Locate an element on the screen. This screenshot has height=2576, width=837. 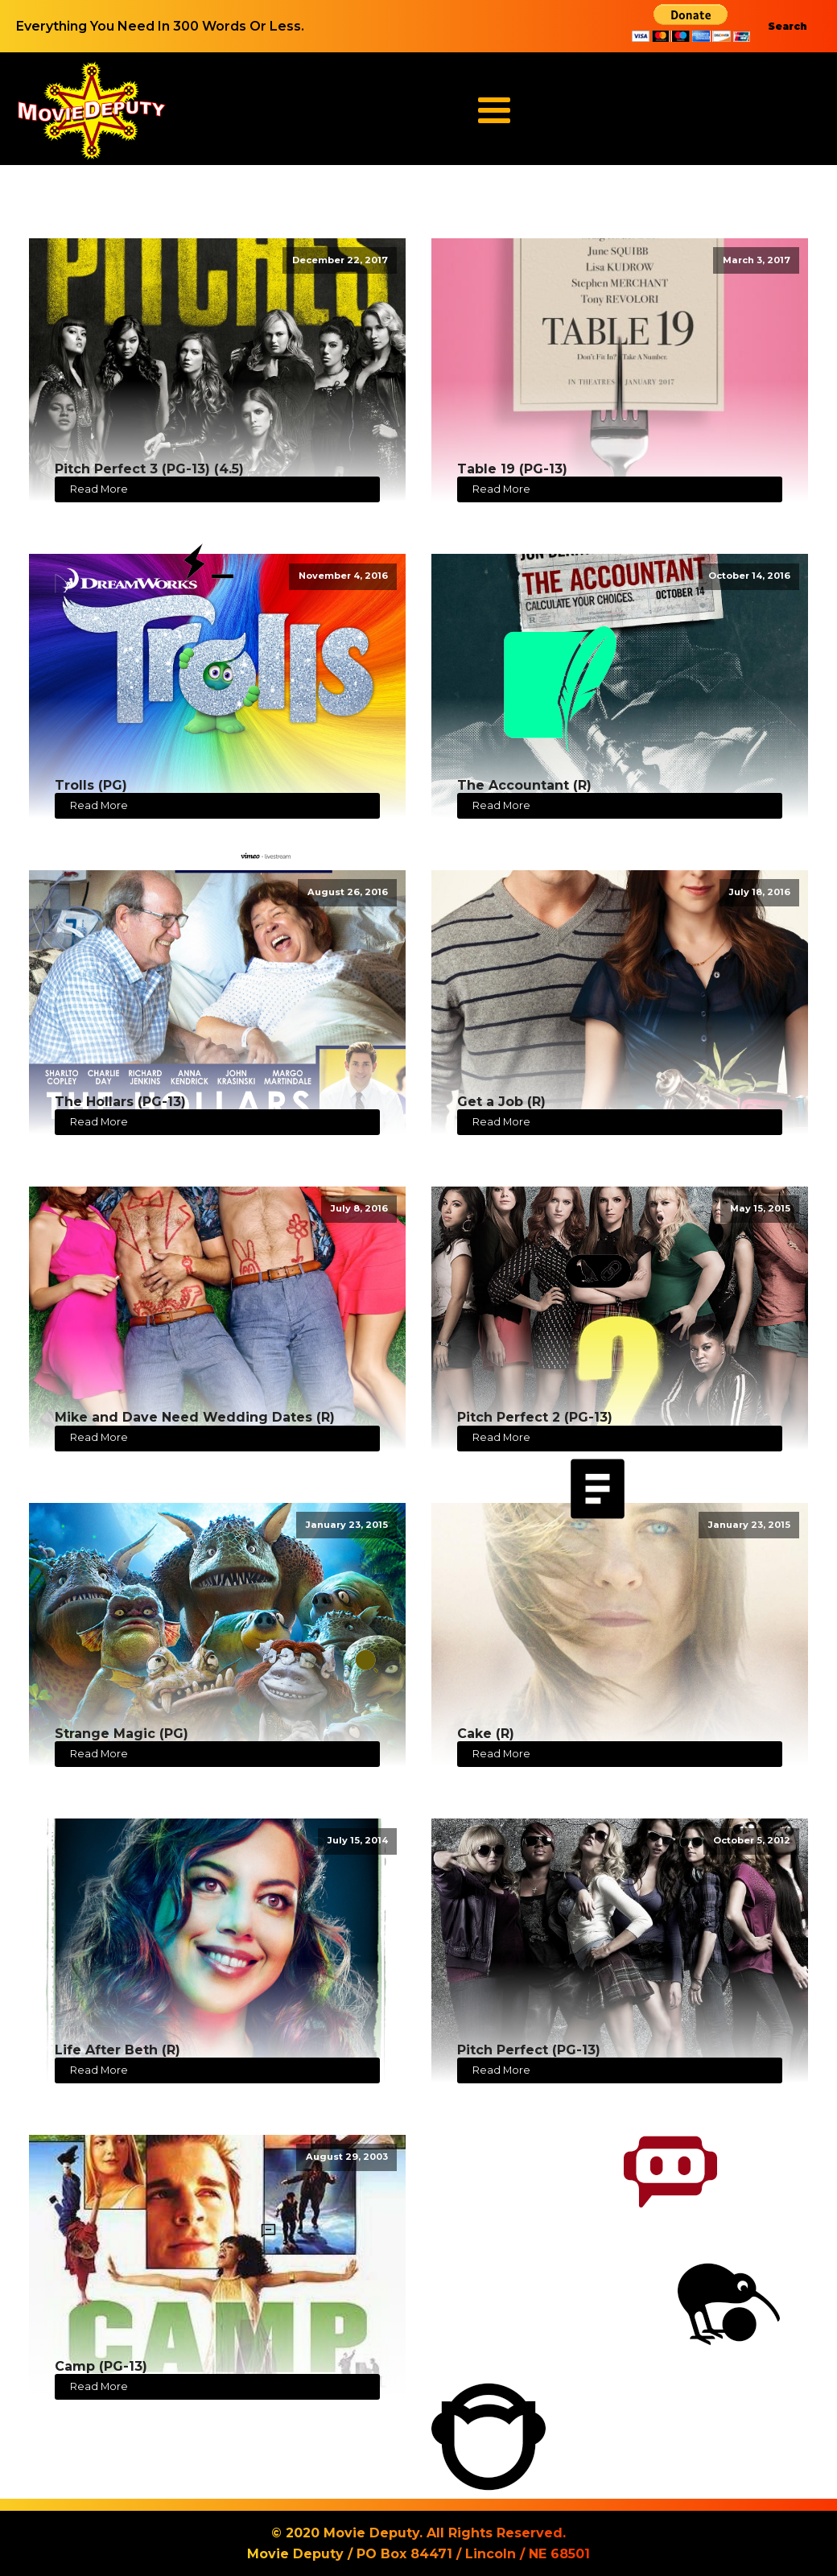
open messaging or chat is located at coordinates (268, 2230).